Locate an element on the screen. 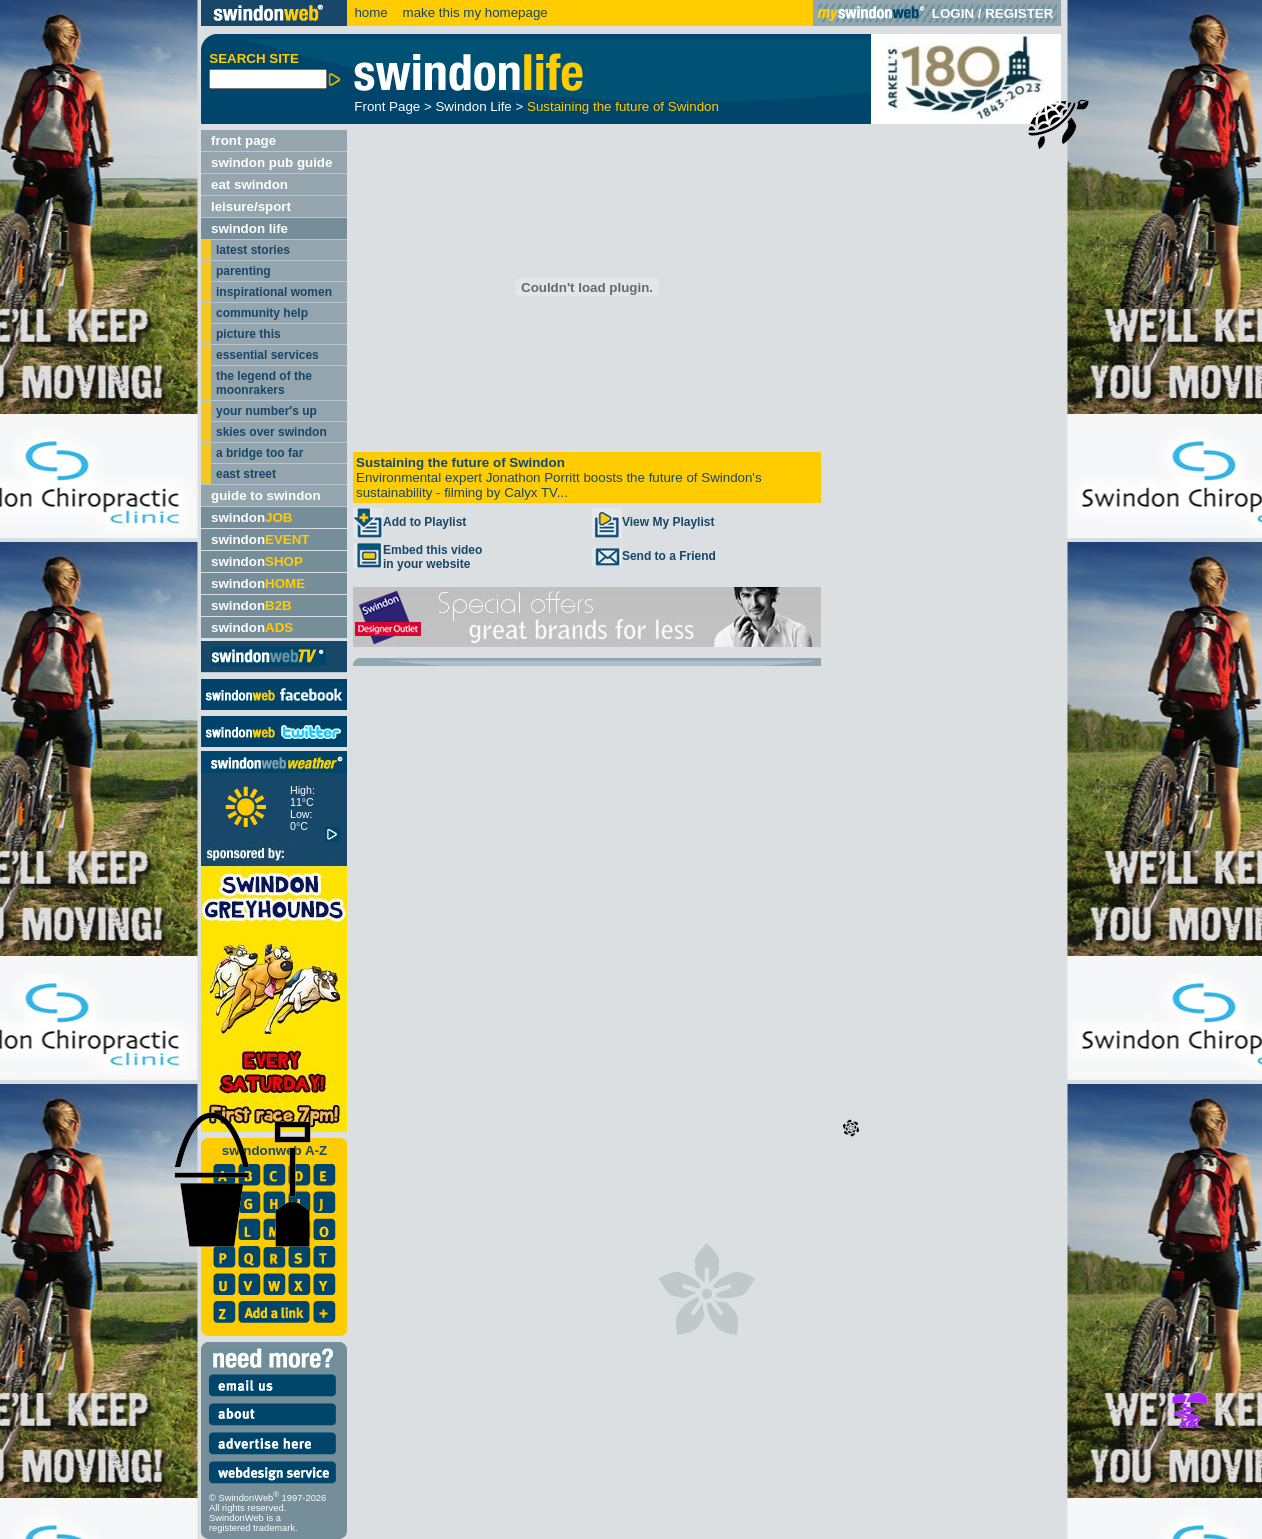  indicates marine wildlife or ocean conservation content is located at coordinates (1058, 124).